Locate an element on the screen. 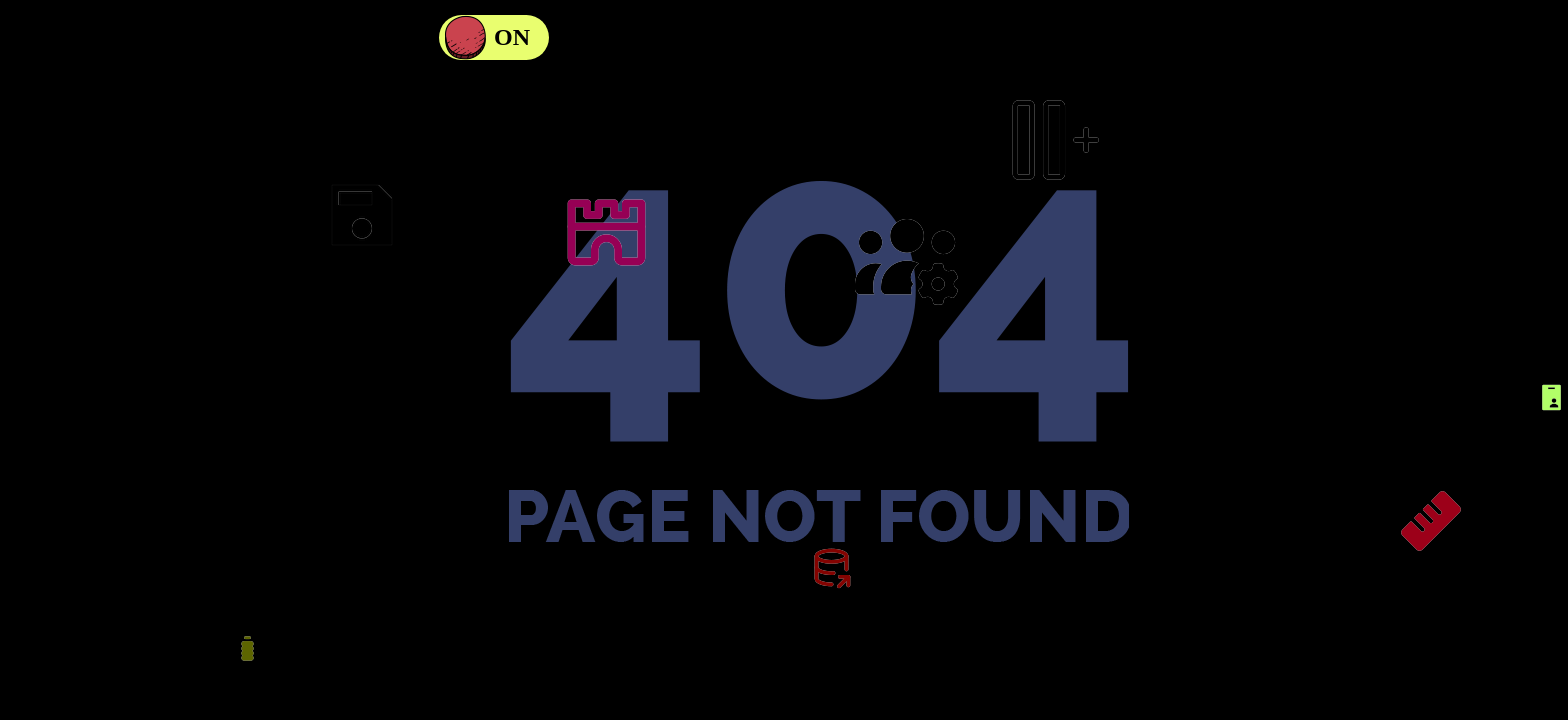 Image resolution: width=1568 pixels, height=720 pixels. track your water intake is located at coordinates (247, 648).